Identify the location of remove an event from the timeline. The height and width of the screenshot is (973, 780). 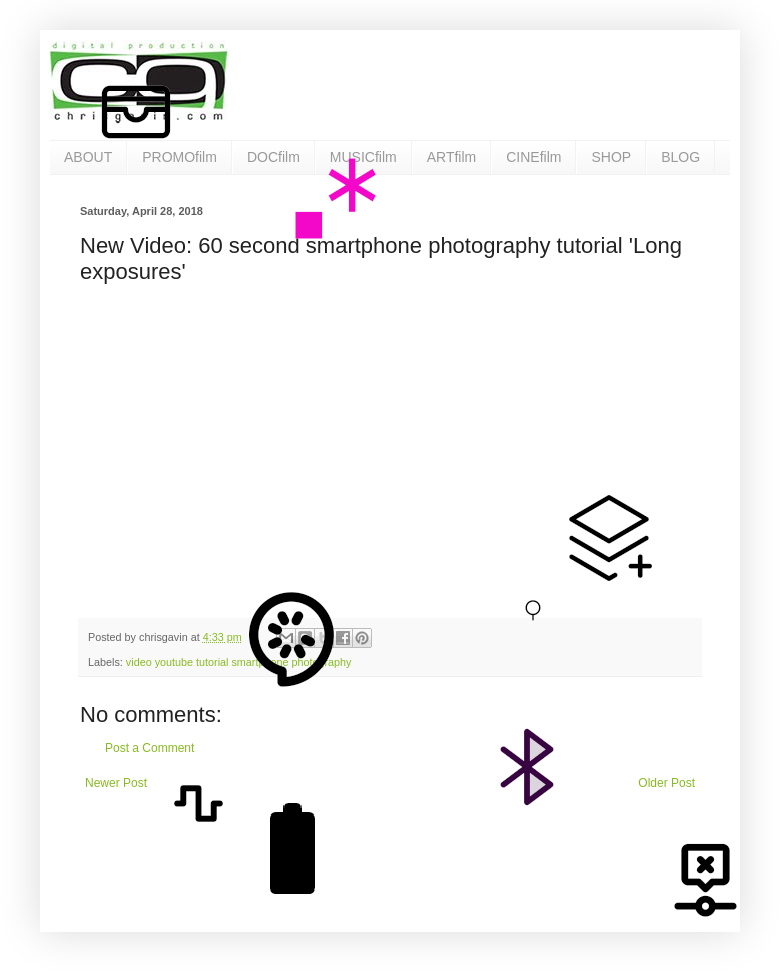
(705, 878).